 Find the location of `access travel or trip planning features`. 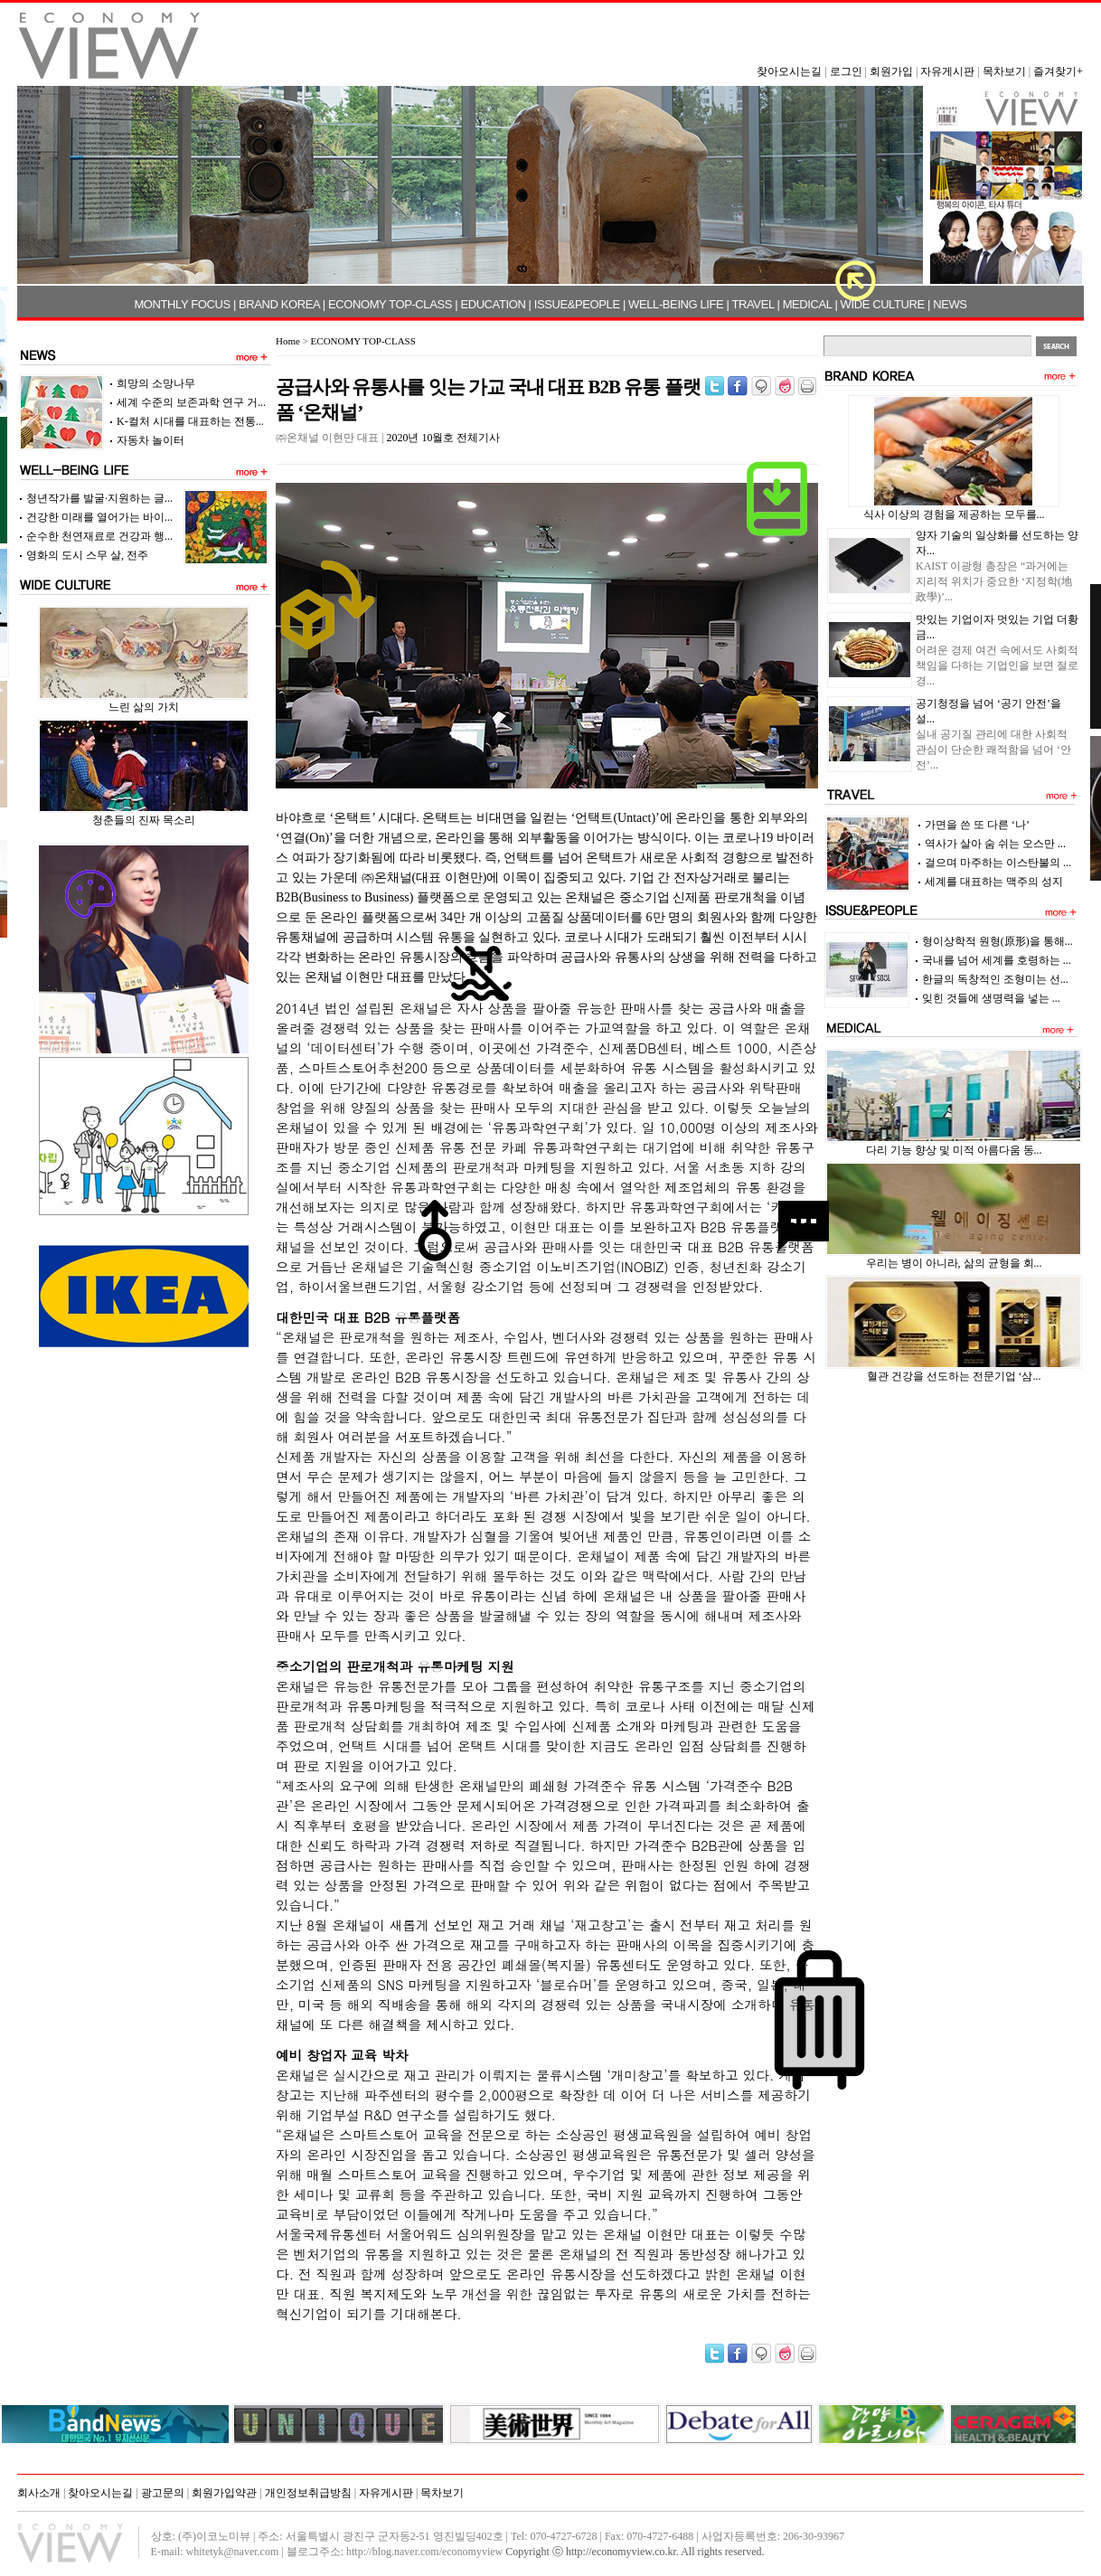

access travel or trip planning features is located at coordinates (819, 2022).